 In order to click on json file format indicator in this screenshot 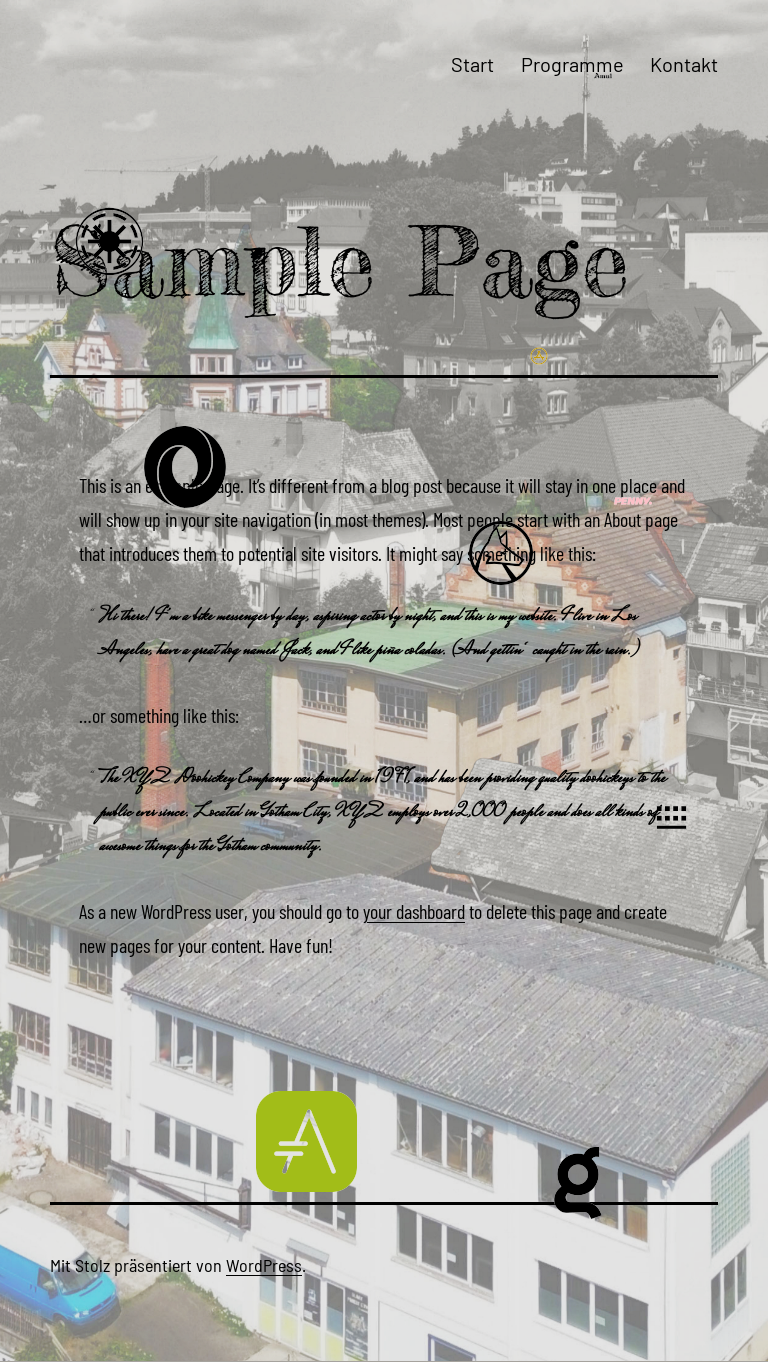, I will do `click(185, 467)`.